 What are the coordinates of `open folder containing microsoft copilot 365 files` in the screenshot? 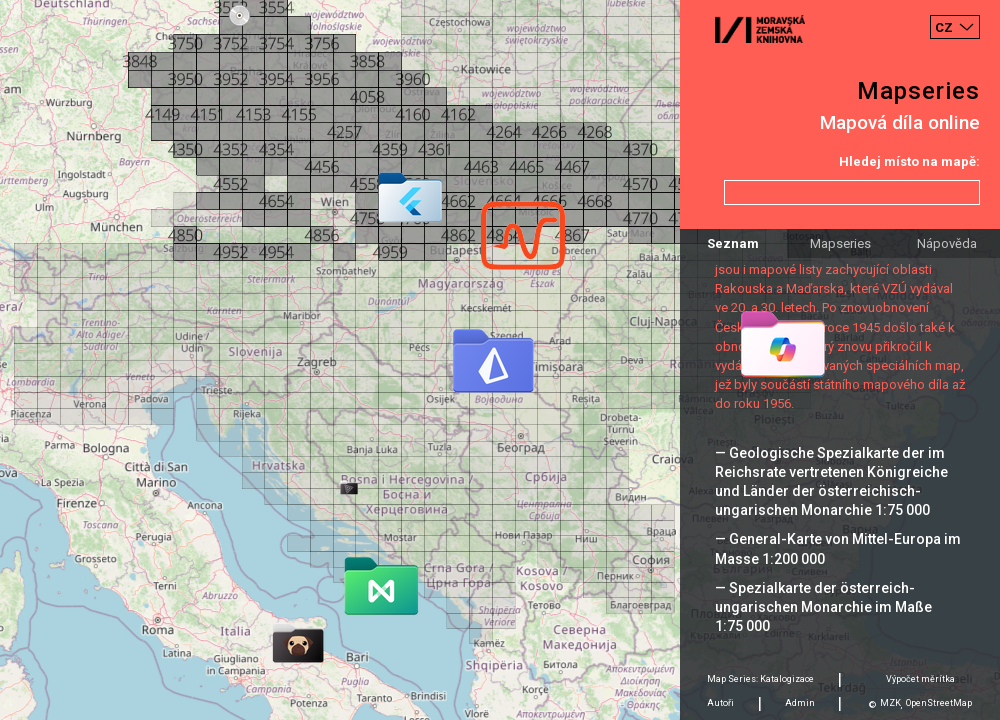 It's located at (782, 346).